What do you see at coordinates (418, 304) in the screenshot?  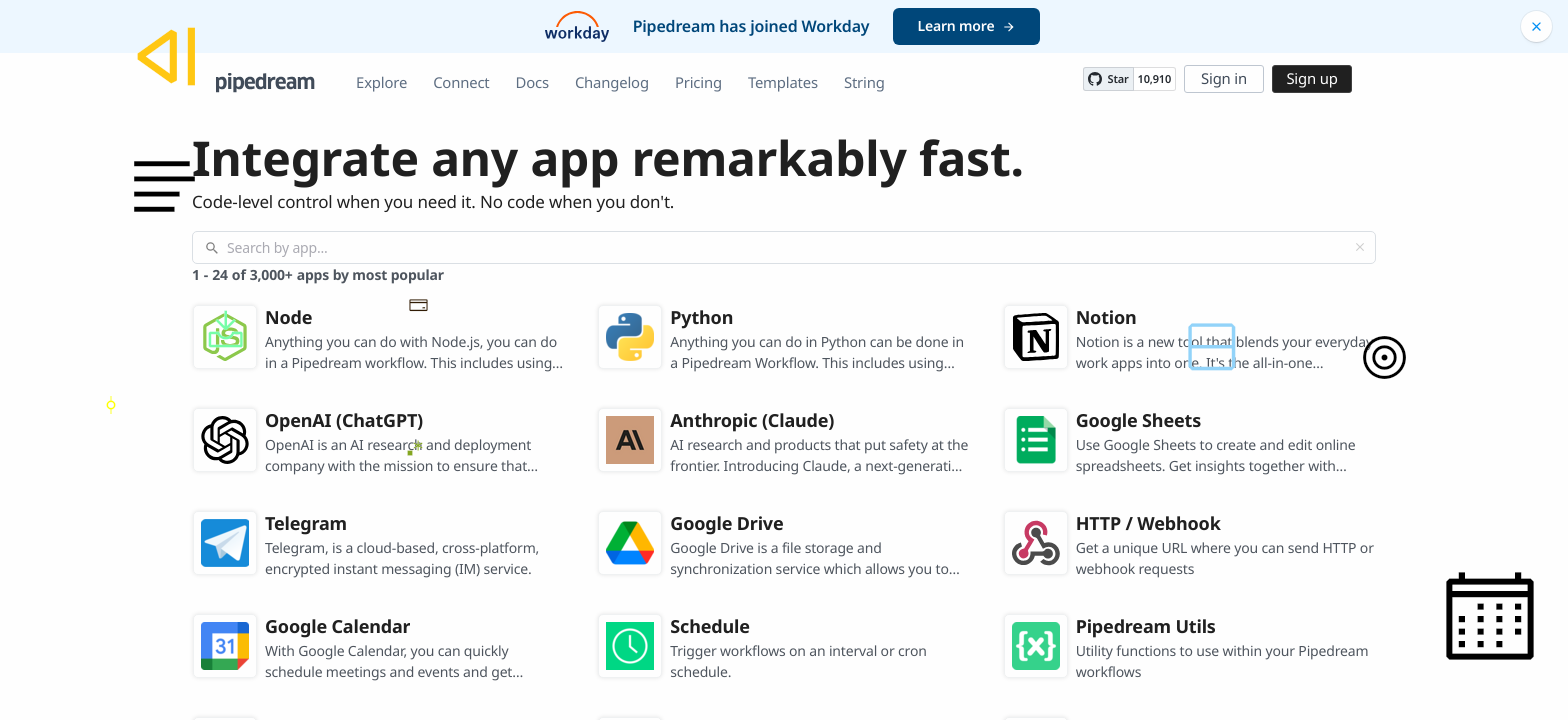 I see `manage payment methods` at bounding box center [418, 304].